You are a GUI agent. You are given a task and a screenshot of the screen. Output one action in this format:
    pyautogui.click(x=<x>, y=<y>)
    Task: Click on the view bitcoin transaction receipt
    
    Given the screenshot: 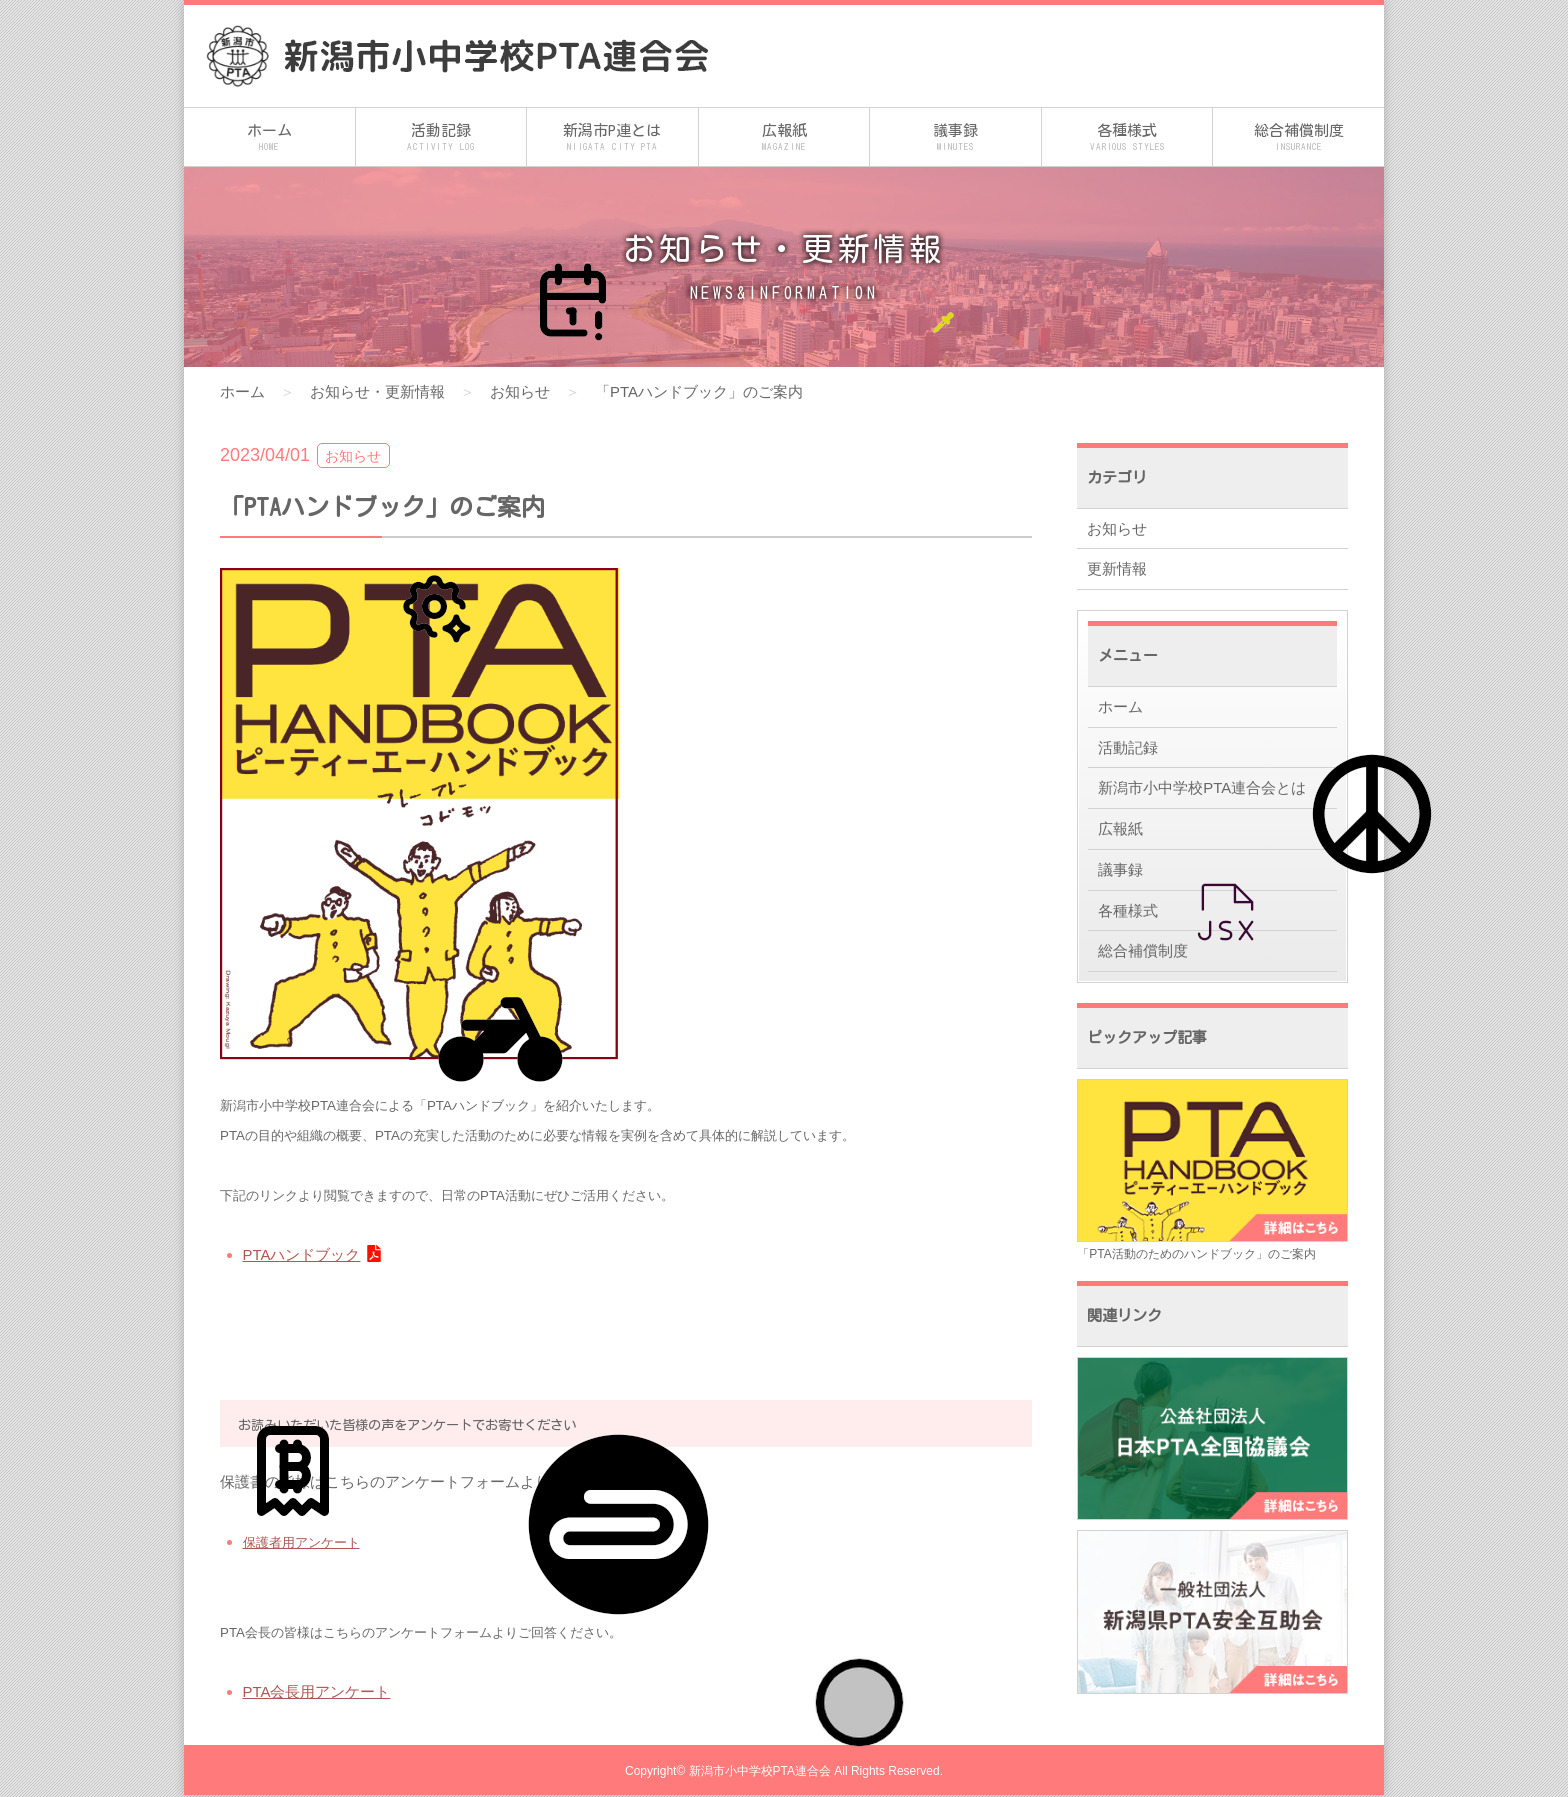 What is the action you would take?
    pyautogui.click(x=293, y=1471)
    